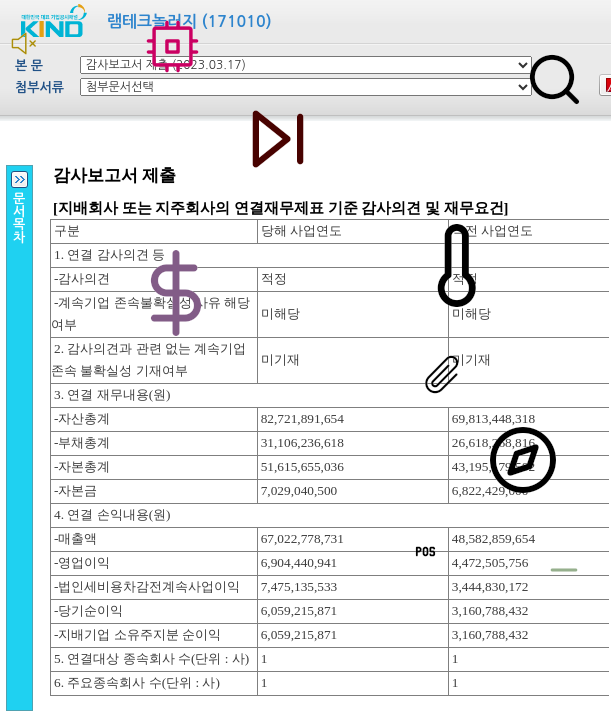 This screenshot has width=611, height=720. I want to click on skip to the next track, so click(278, 139).